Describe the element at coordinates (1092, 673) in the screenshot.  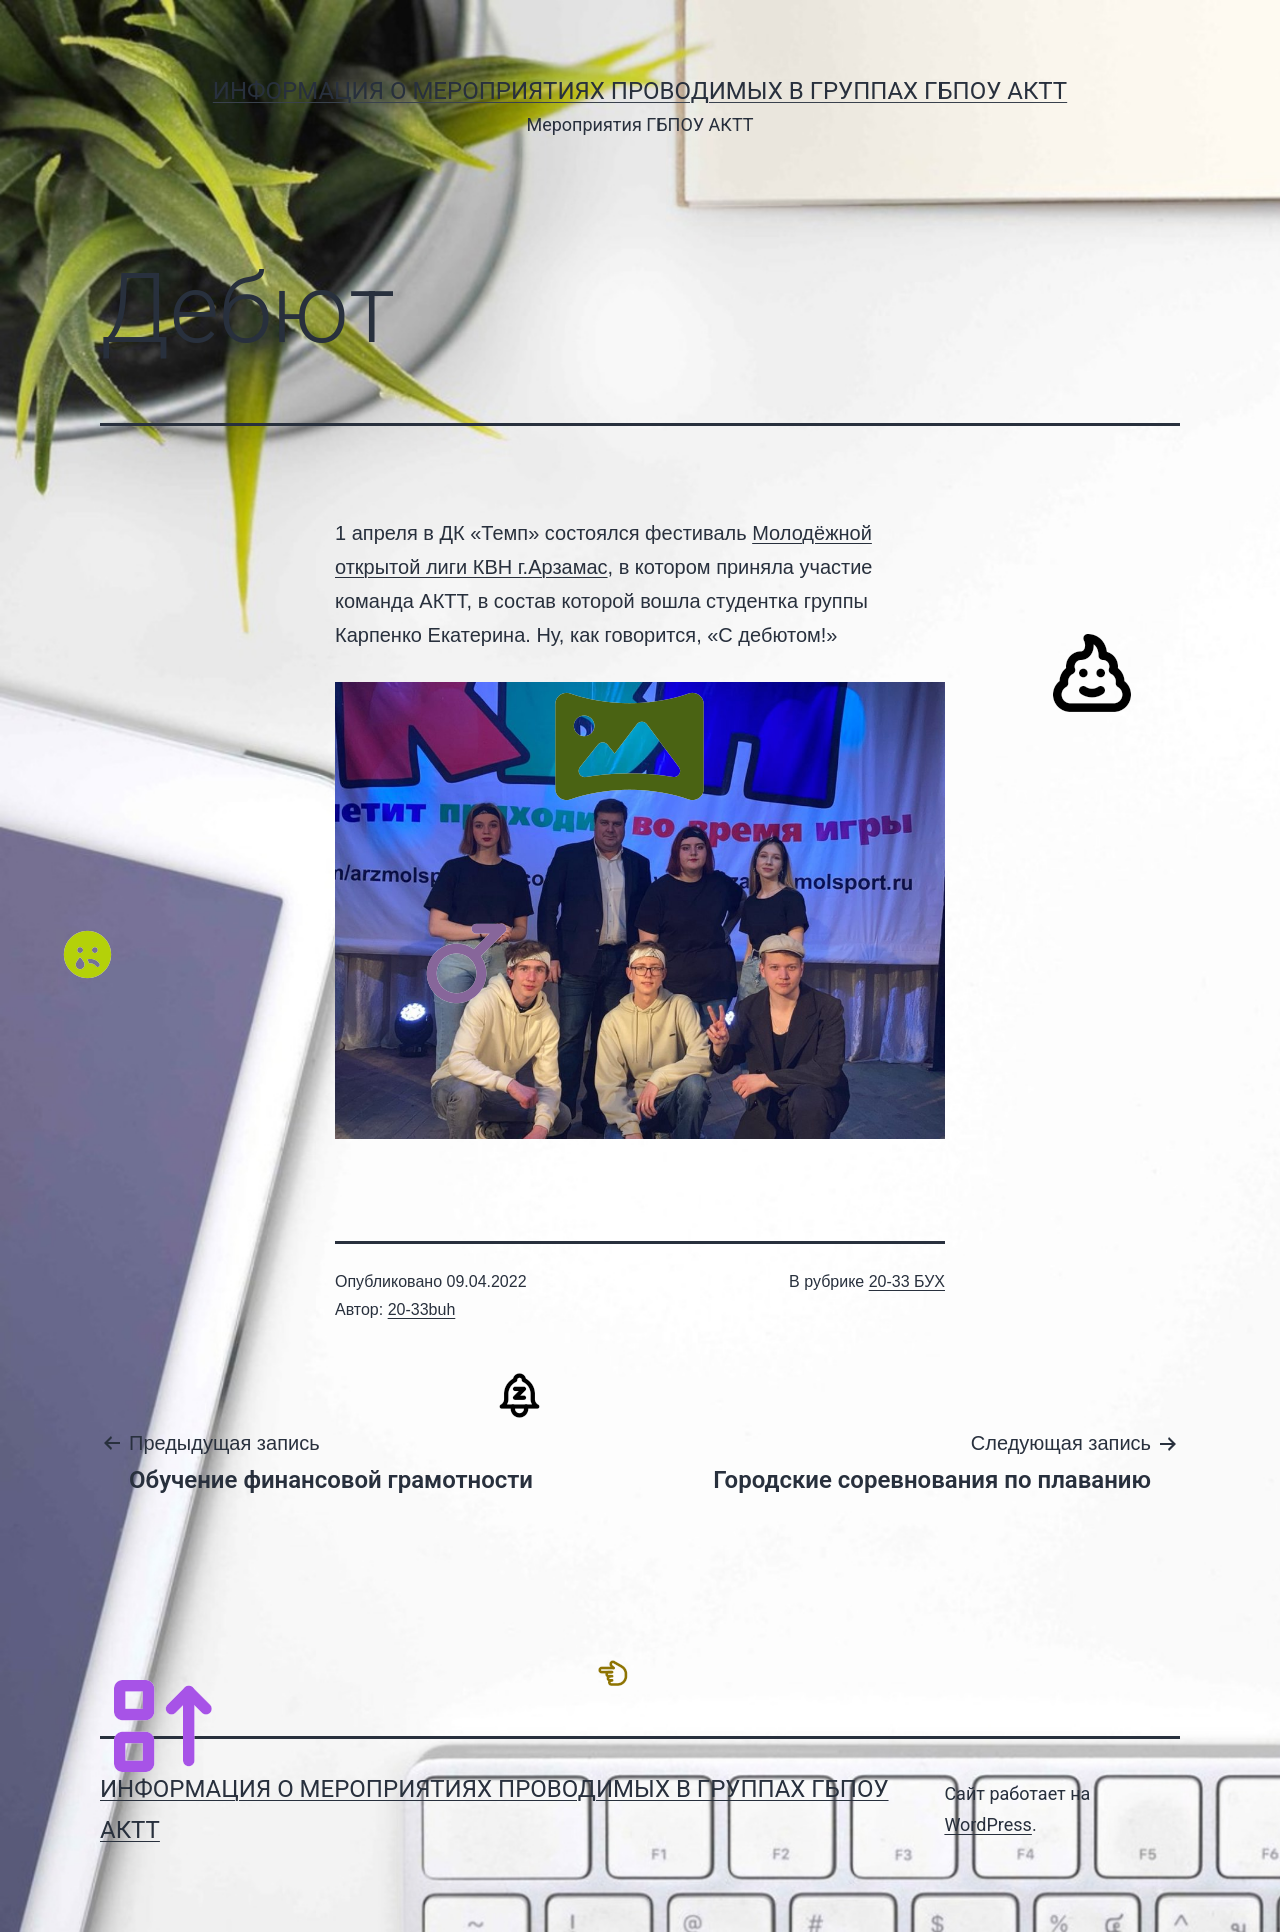
I see `add a poop emoji reaction` at that location.